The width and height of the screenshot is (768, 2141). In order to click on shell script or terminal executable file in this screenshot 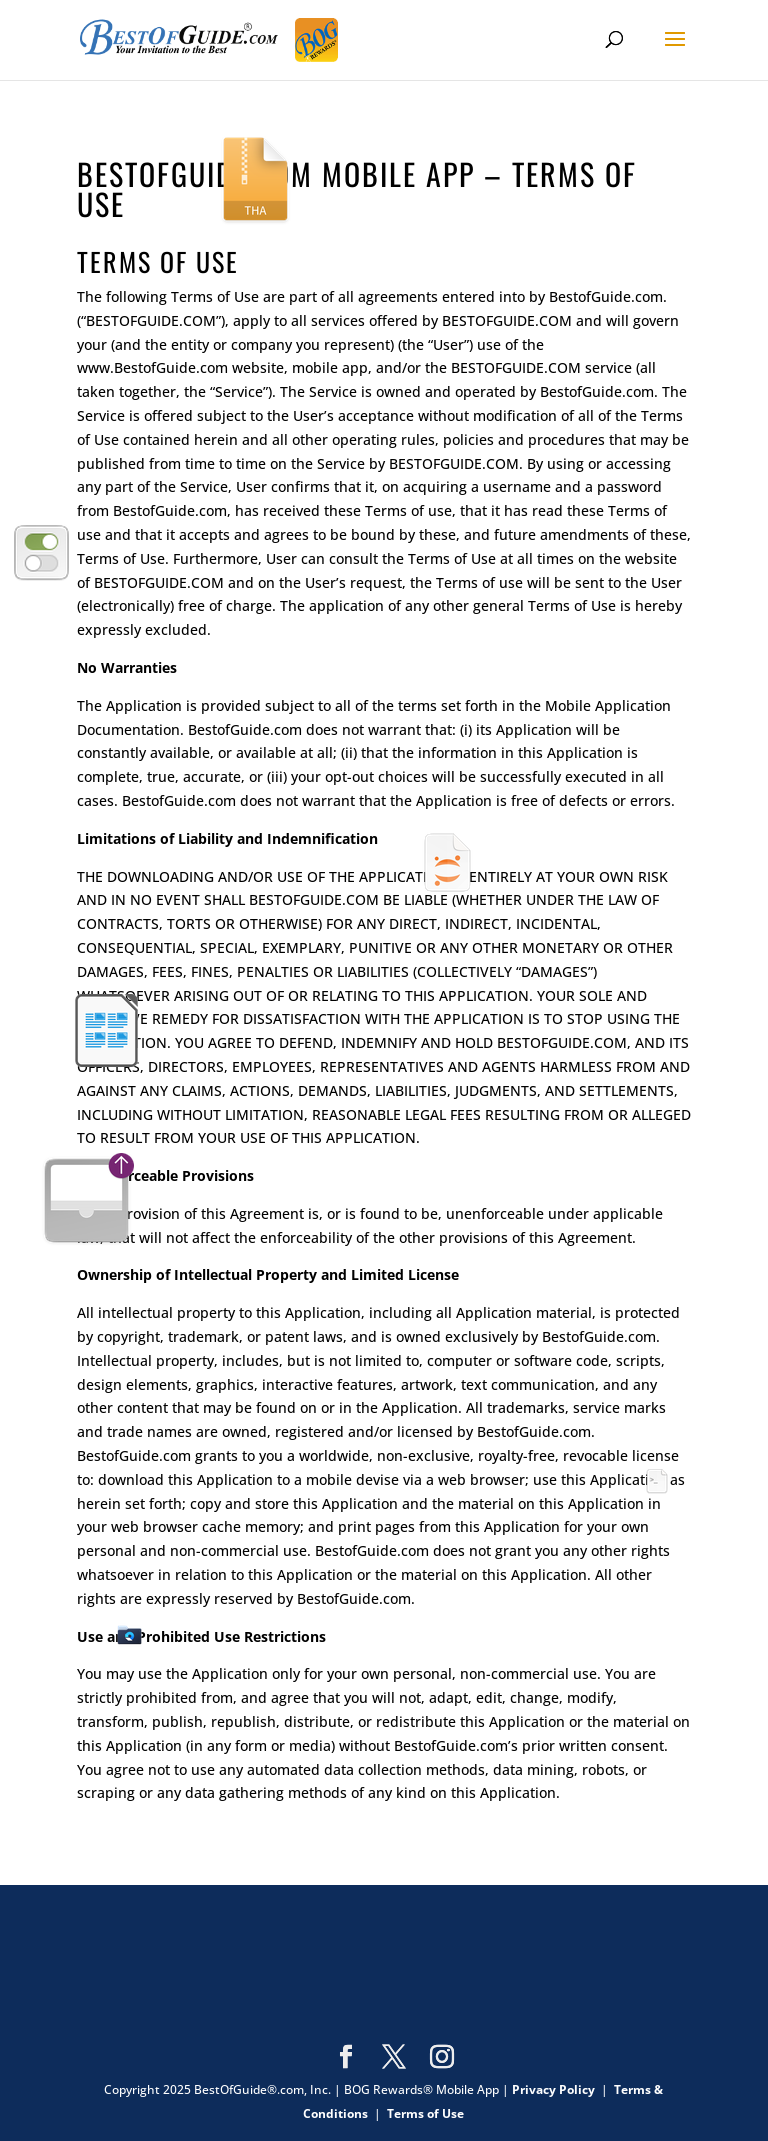, I will do `click(657, 1481)`.